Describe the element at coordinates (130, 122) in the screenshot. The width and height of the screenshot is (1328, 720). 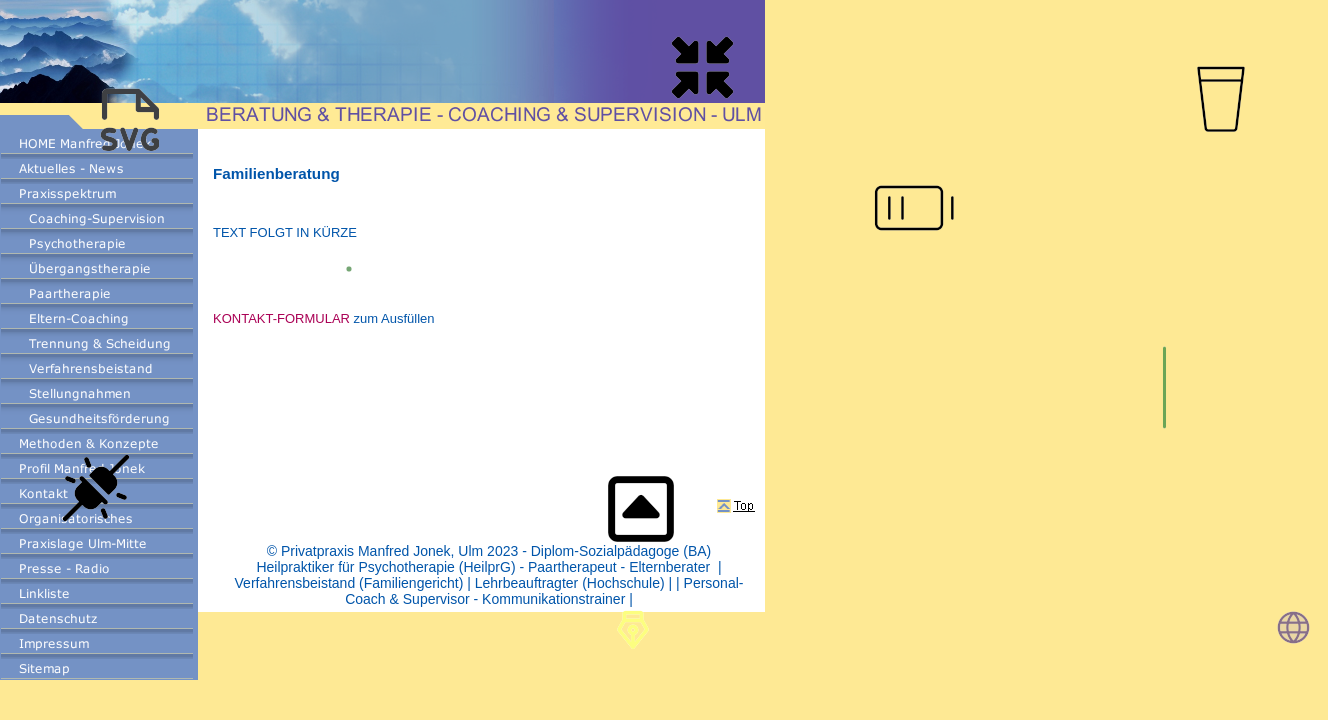
I see `open an SVG file` at that location.